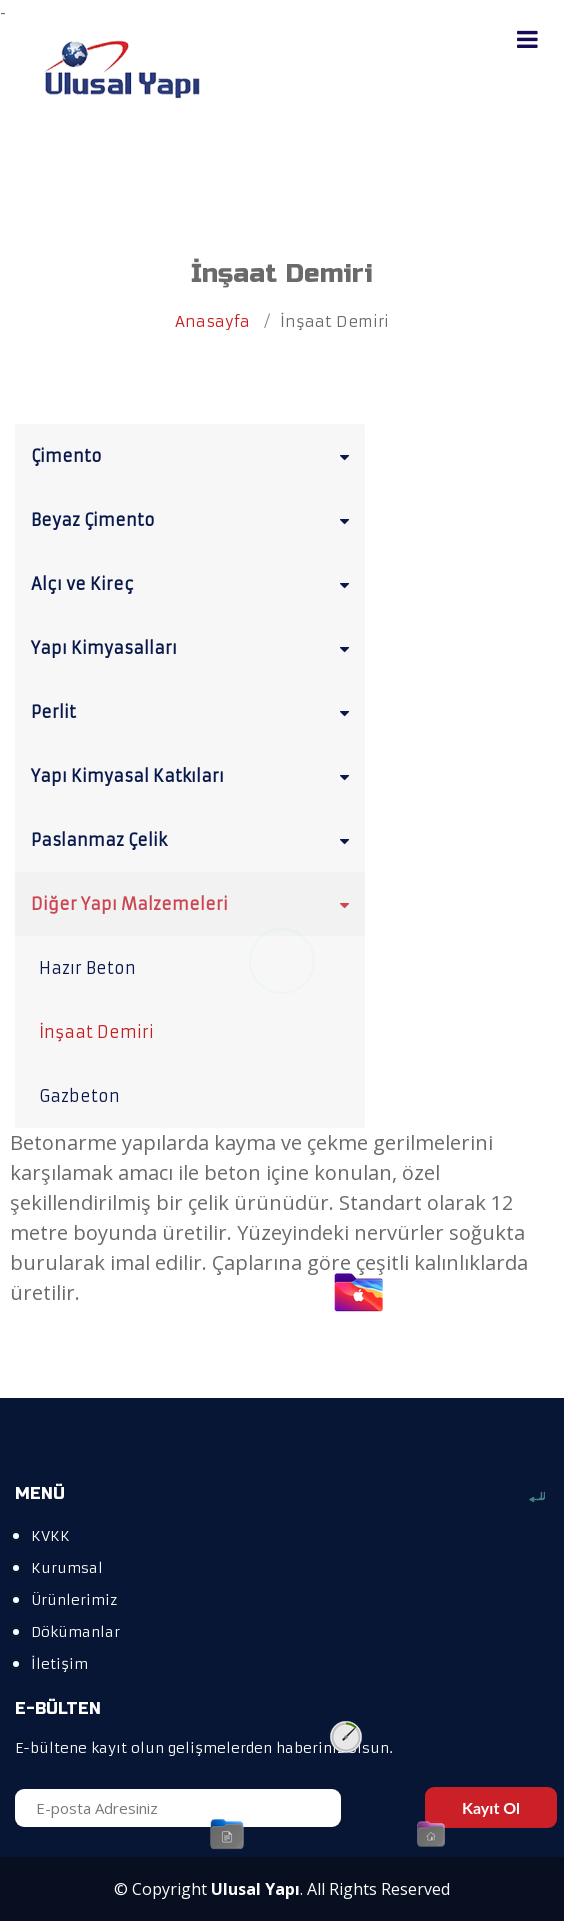 This screenshot has height=1921, width=564. I want to click on open folder in macos big sur style, so click(358, 1293).